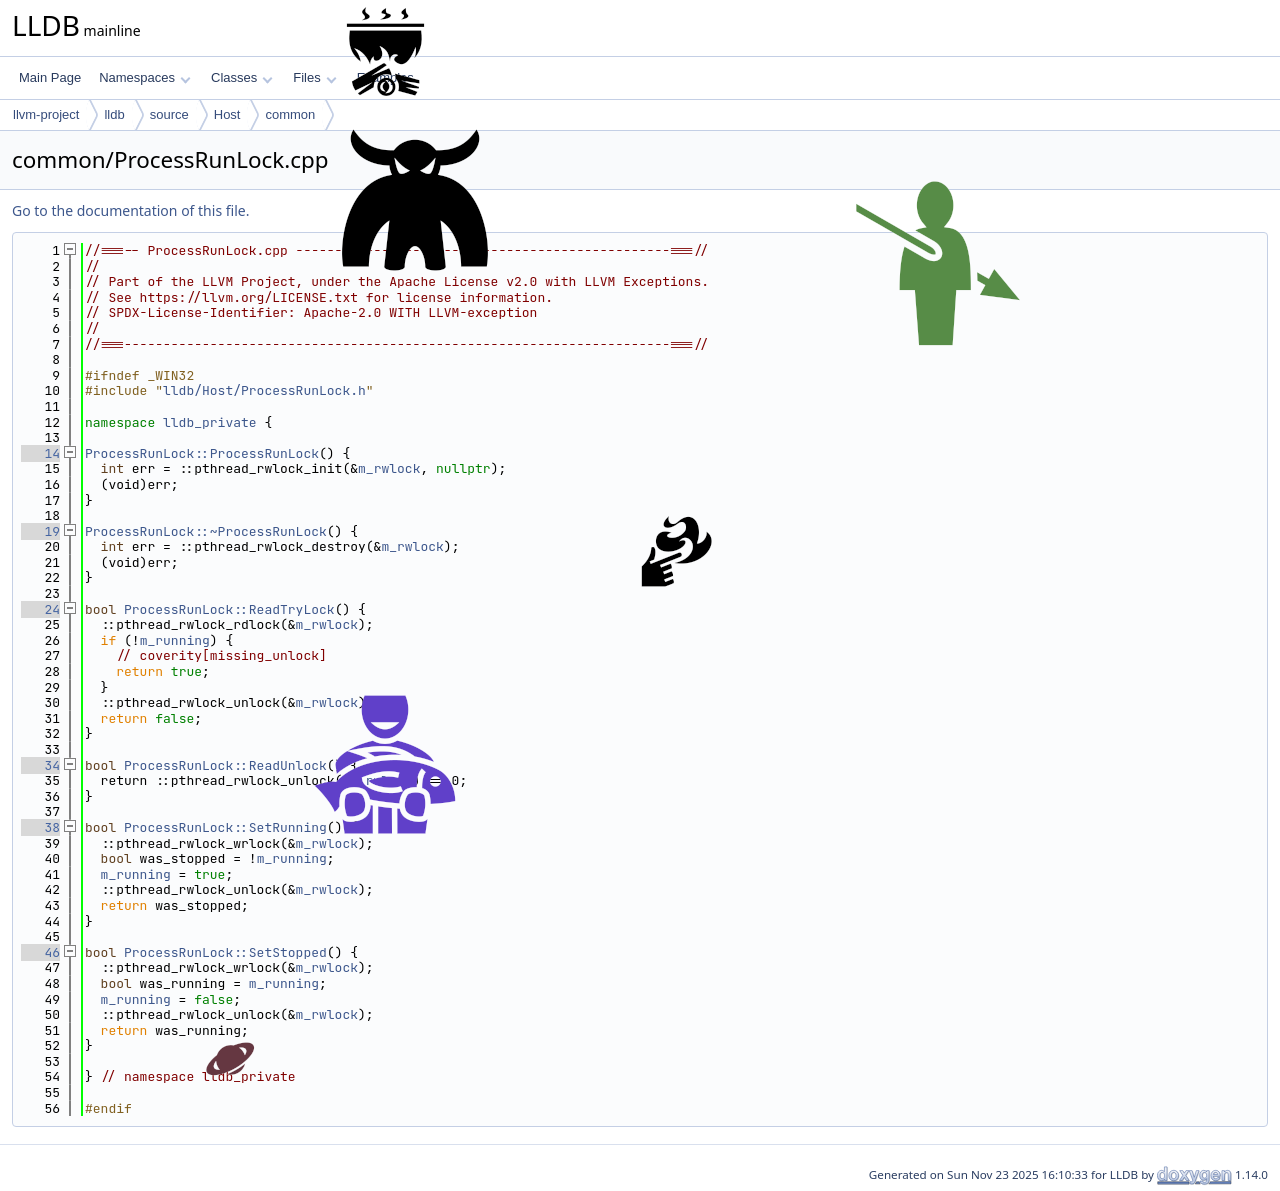 The width and height of the screenshot is (1280, 1191). I want to click on access space or astronomy-themed content, so click(230, 1059).